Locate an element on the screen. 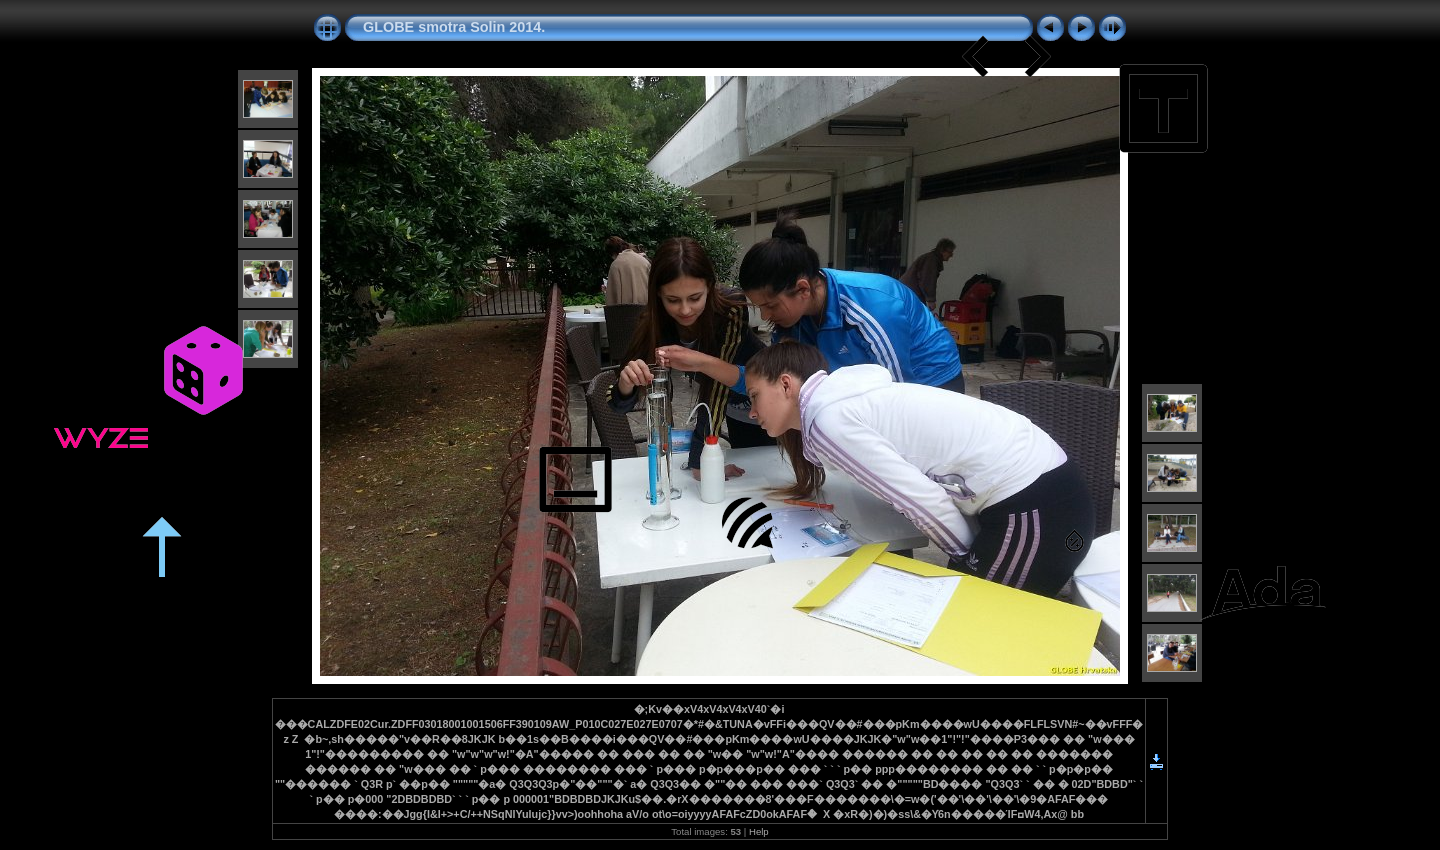 The height and width of the screenshot is (850, 1440). scroll to top of page is located at coordinates (162, 547).